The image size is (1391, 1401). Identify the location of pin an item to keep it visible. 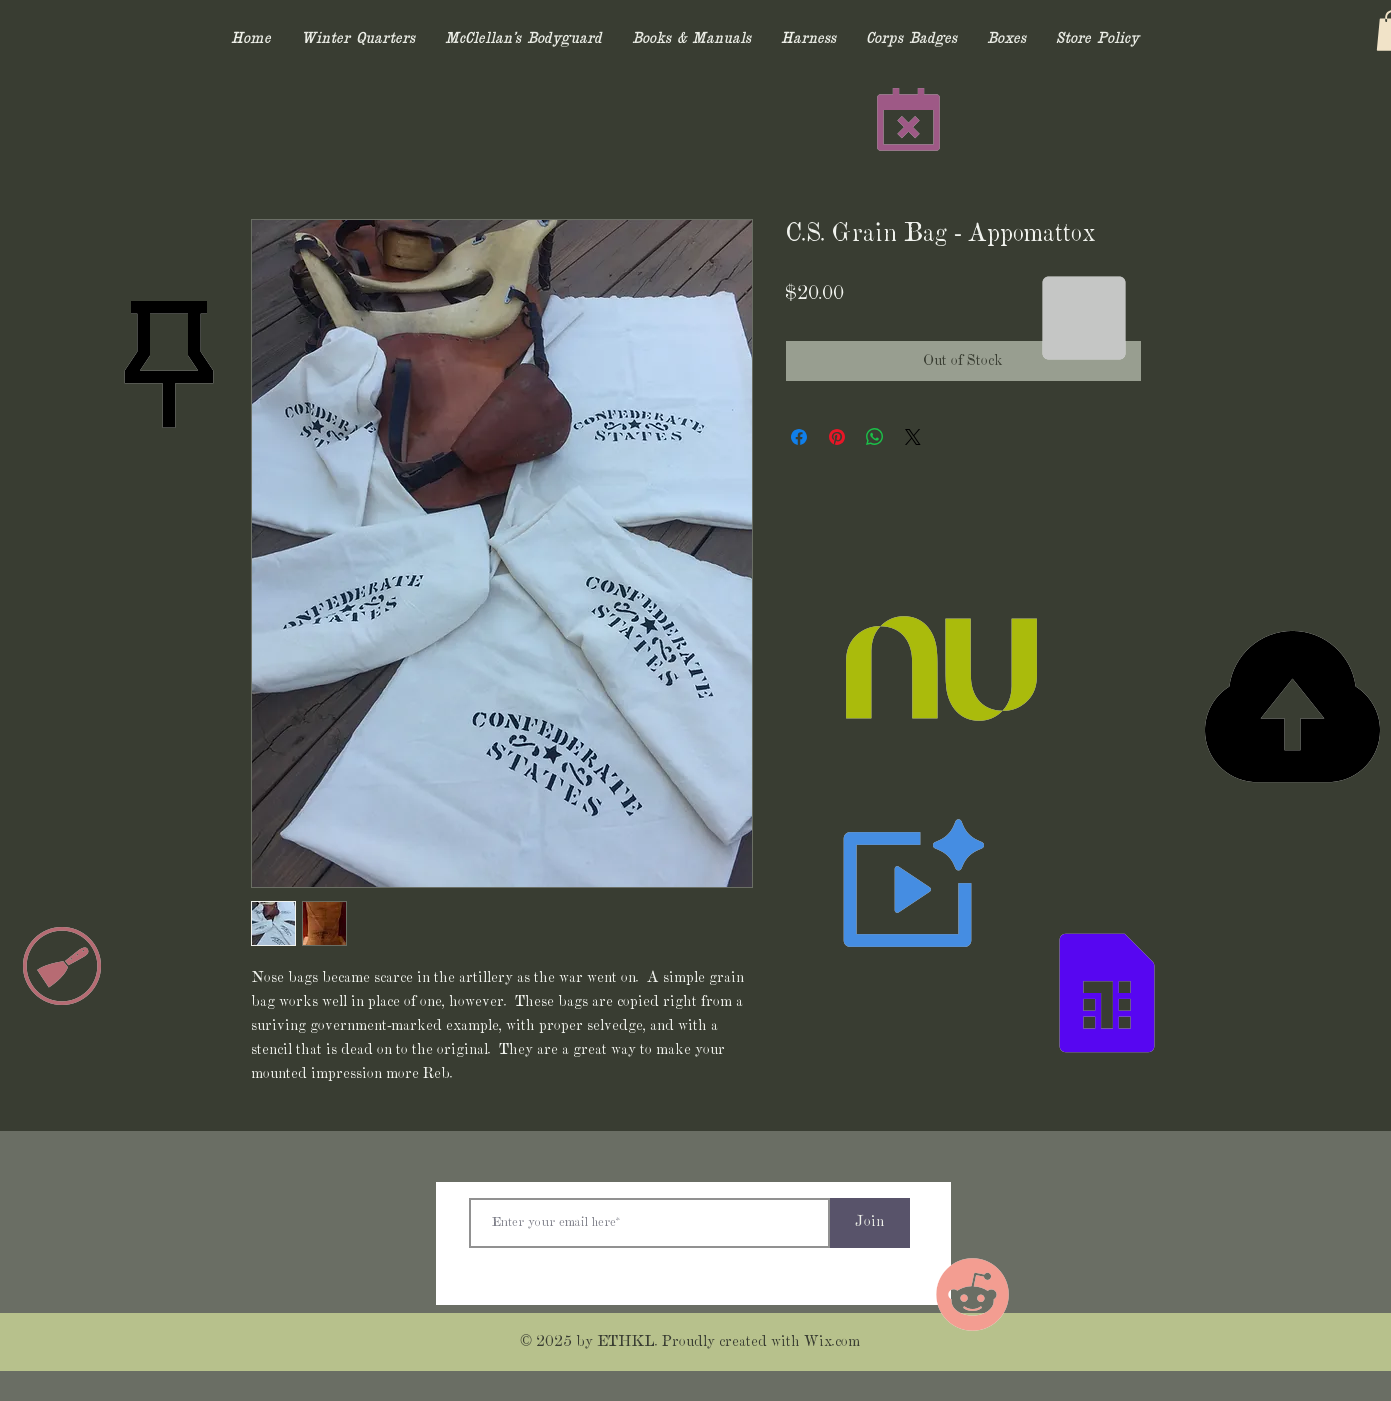
(169, 358).